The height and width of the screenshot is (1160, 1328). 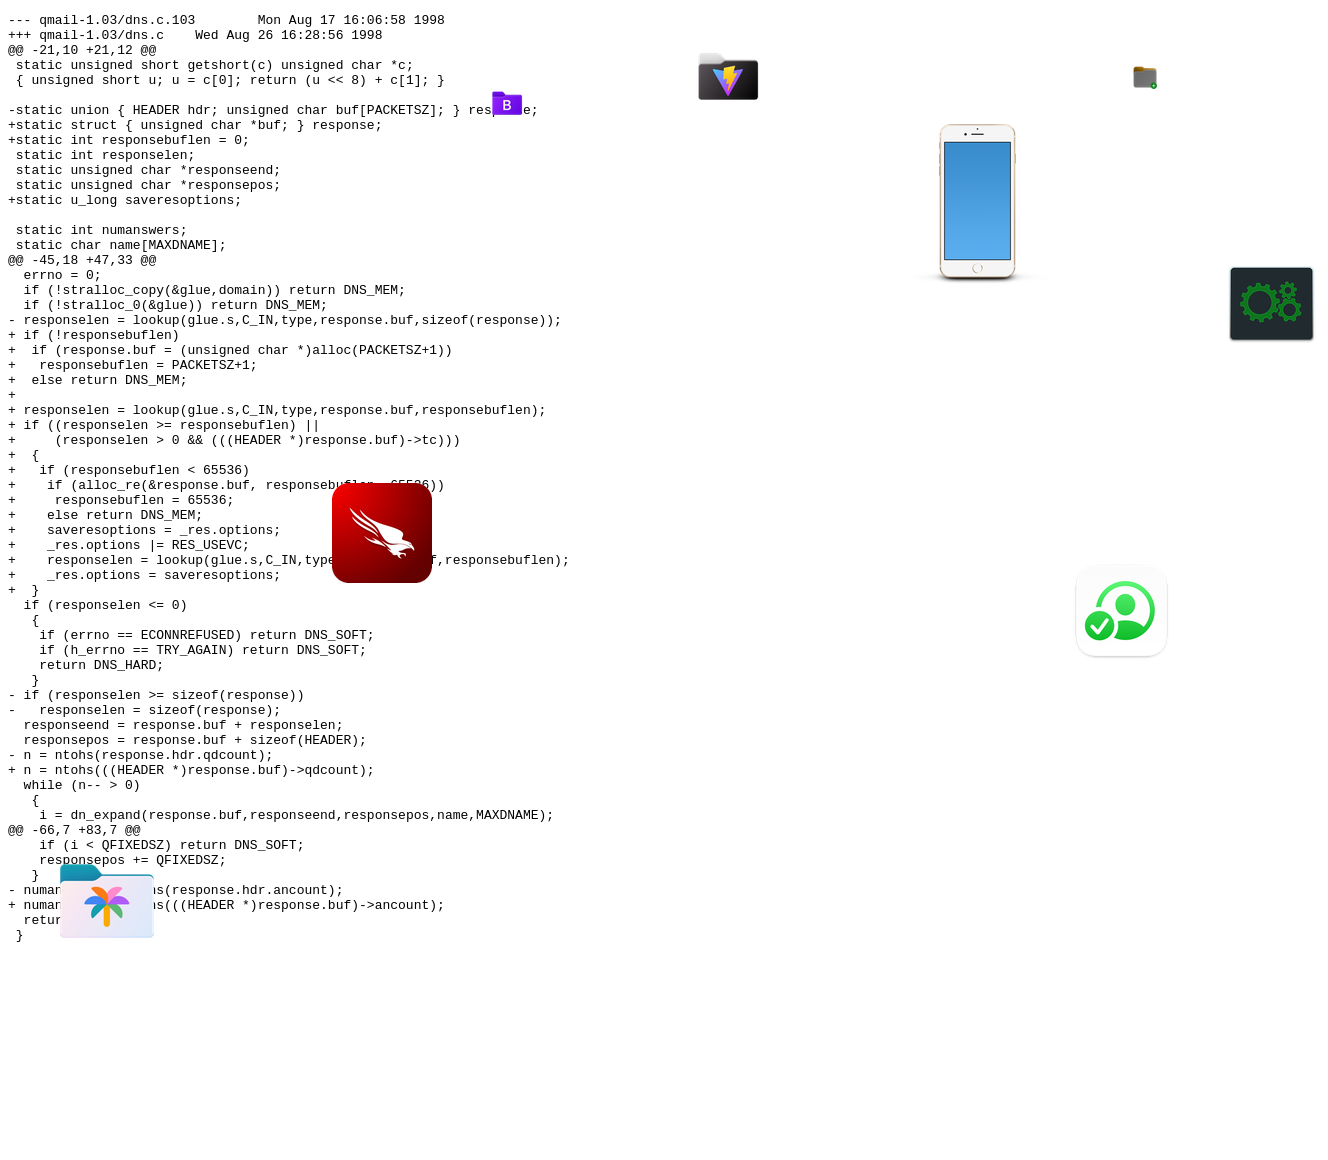 I want to click on create a new folder, so click(x=1145, y=77).